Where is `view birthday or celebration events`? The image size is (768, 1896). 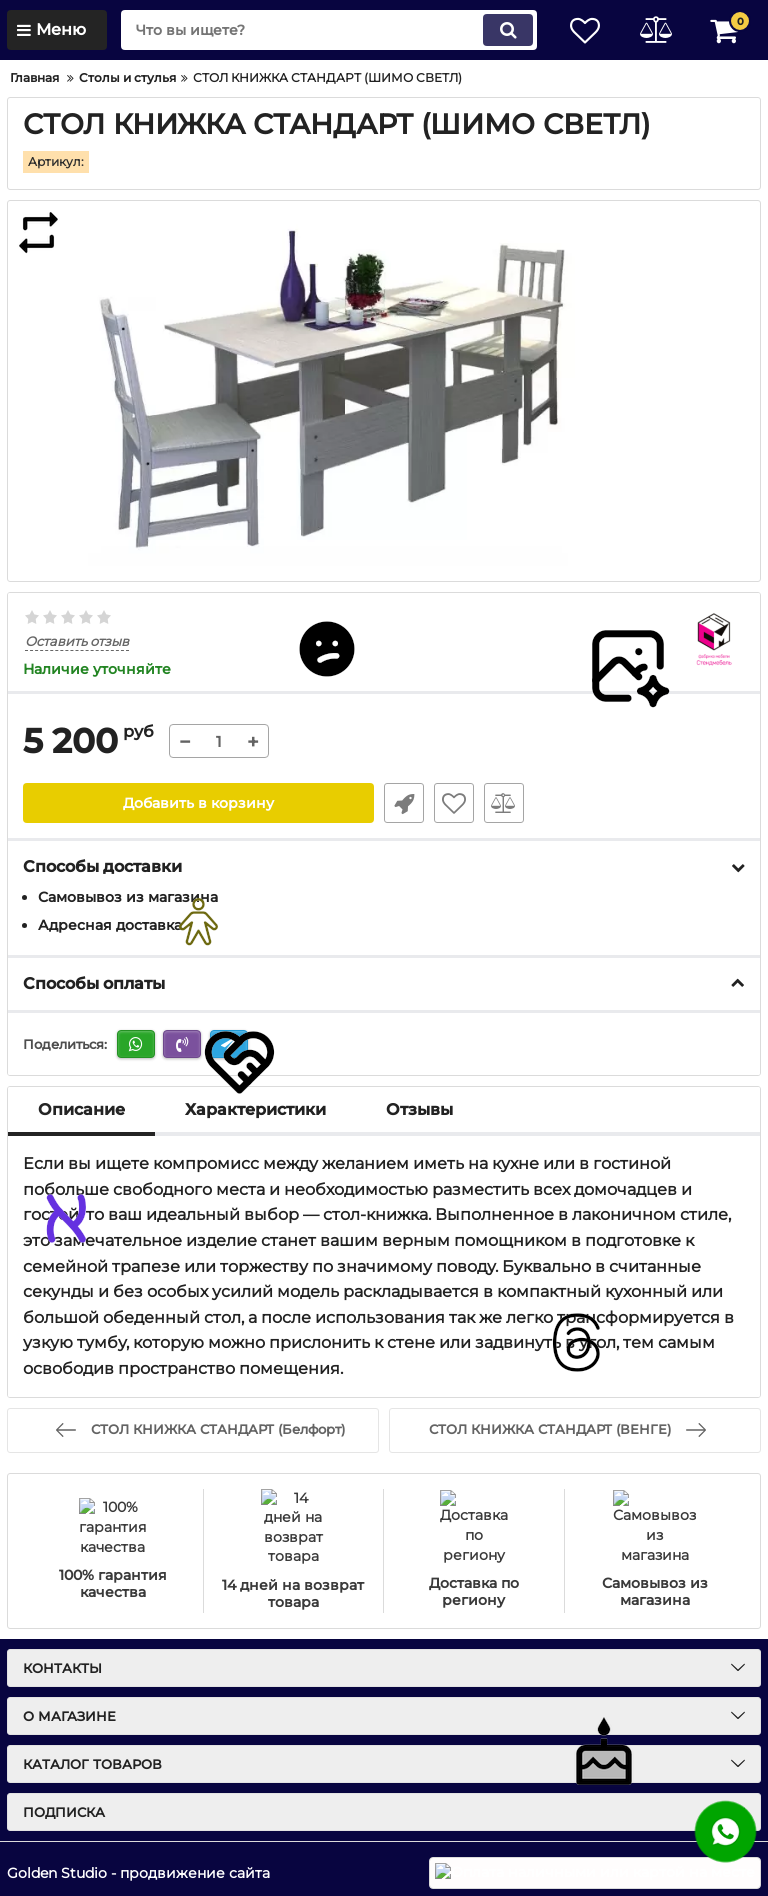
view birthday or celebration events is located at coordinates (604, 1754).